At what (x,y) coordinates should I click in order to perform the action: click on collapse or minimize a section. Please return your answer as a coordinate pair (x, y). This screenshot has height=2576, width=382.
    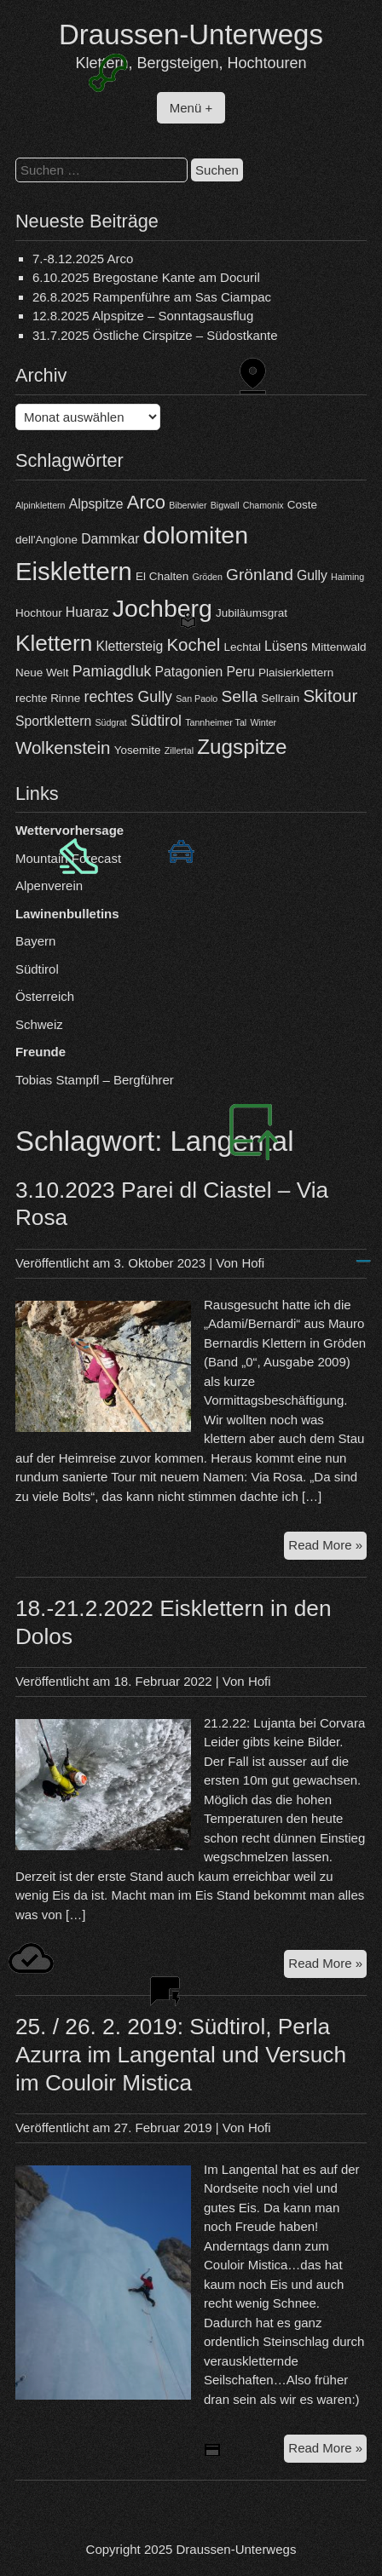
    Looking at the image, I should click on (363, 1261).